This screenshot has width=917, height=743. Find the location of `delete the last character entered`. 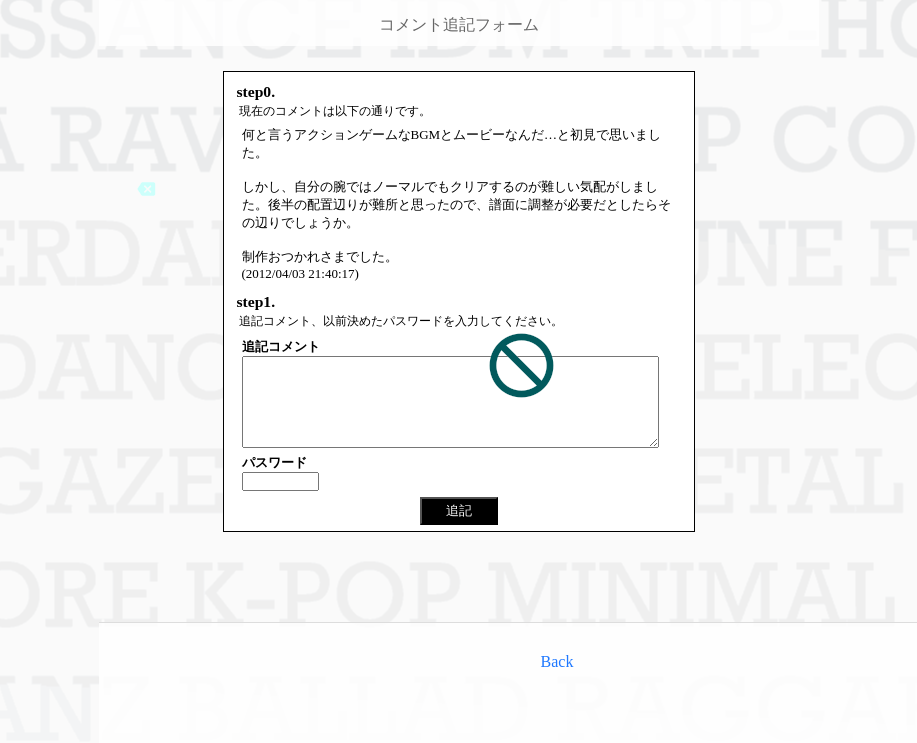

delete the last character entered is located at coordinates (147, 189).